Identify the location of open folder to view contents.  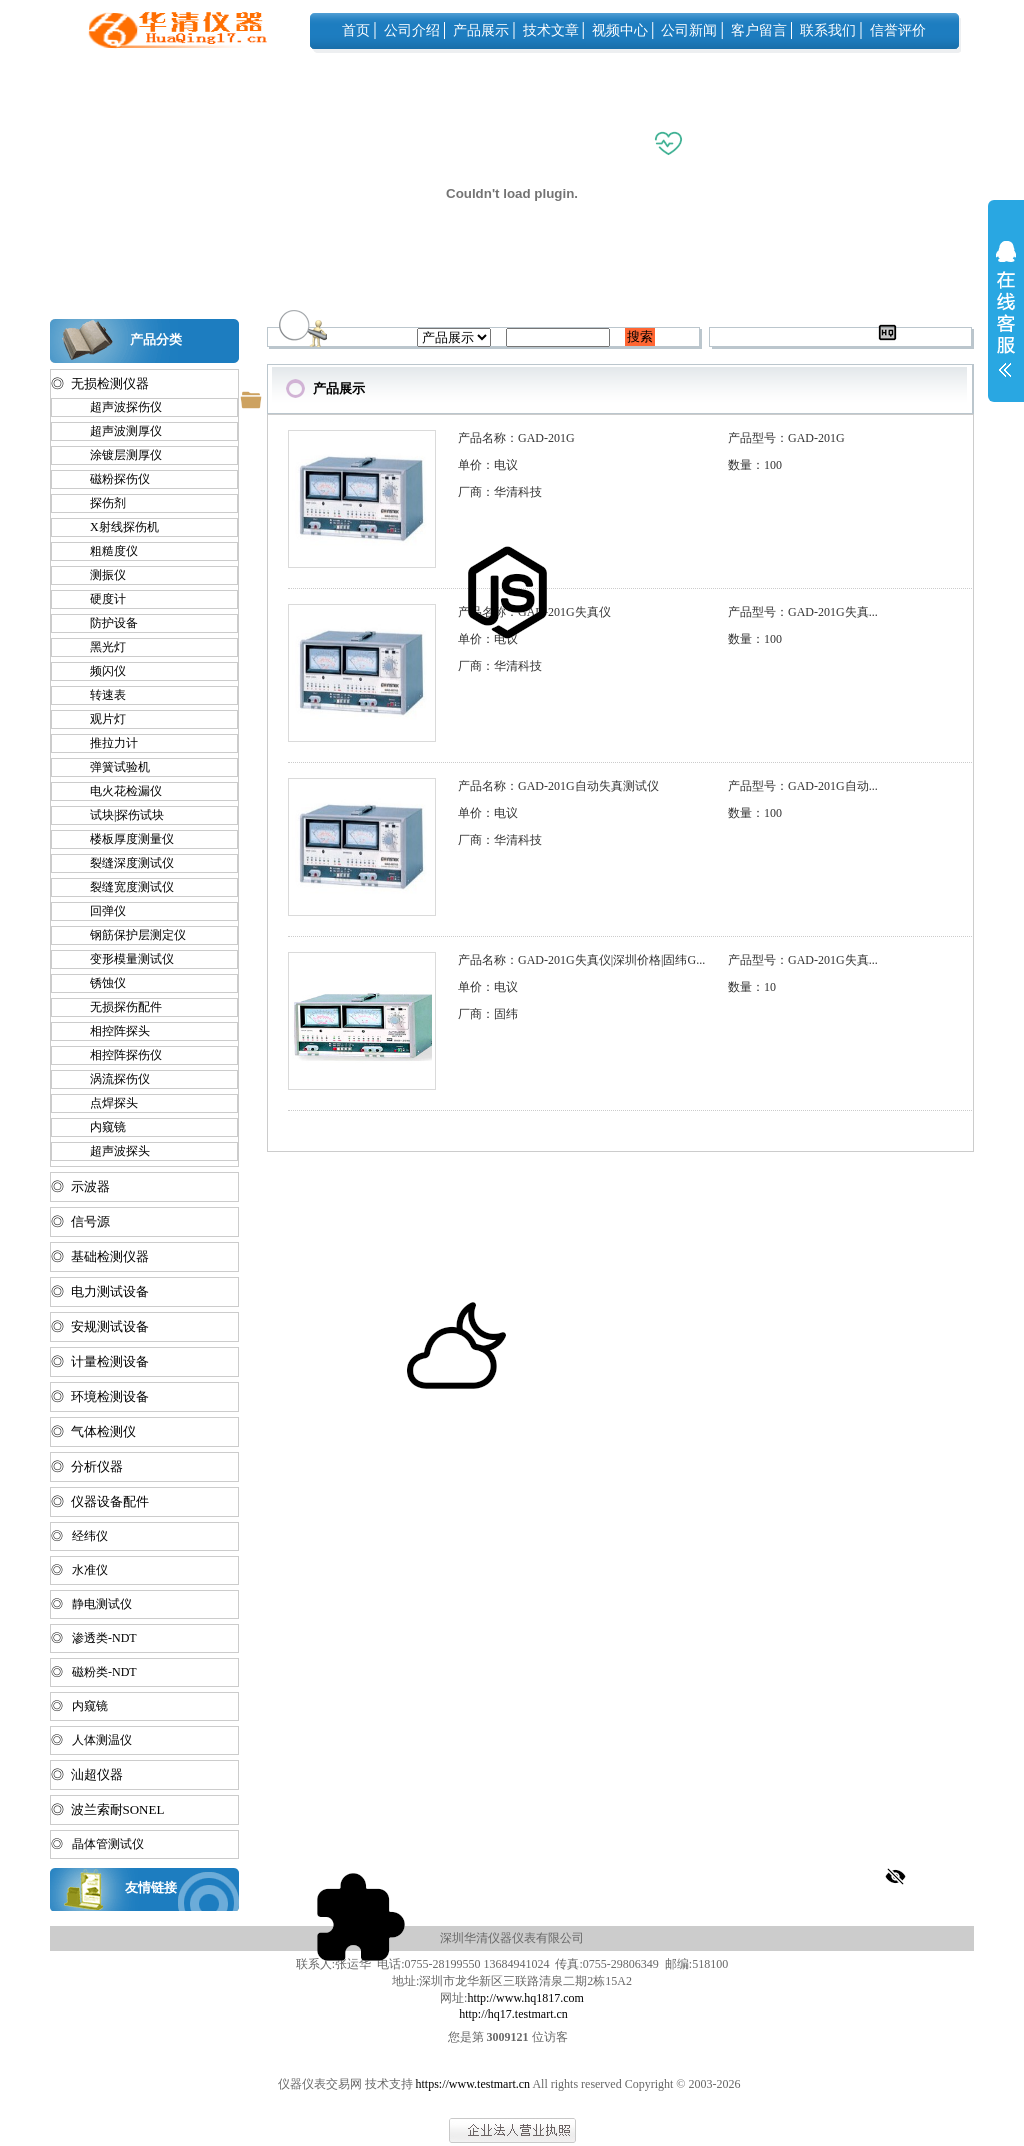
(251, 400).